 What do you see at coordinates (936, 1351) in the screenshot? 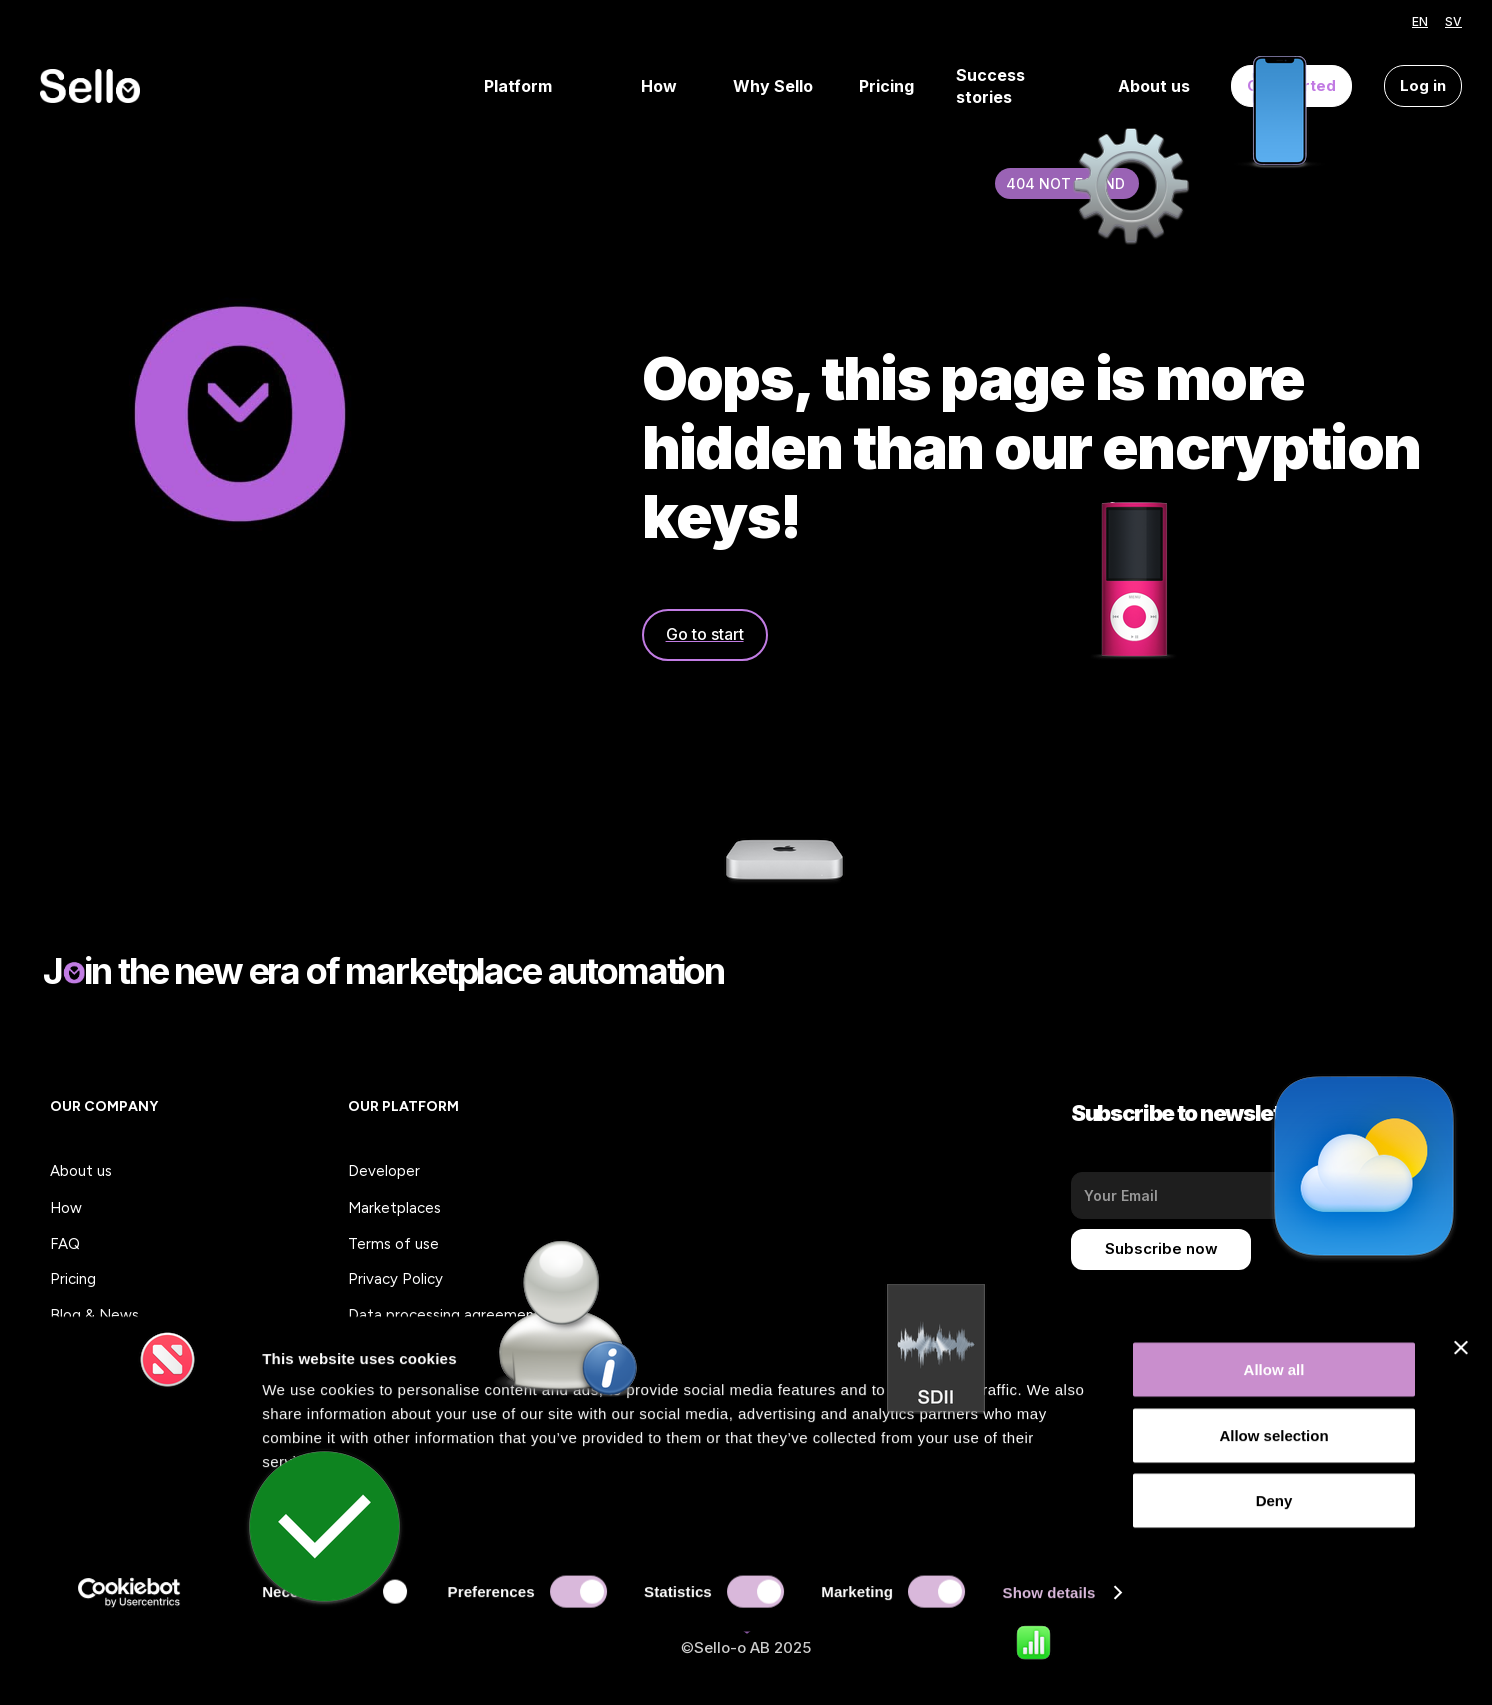
I see `an SDII audio file in GarageBand or Logic Pro` at bounding box center [936, 1351].